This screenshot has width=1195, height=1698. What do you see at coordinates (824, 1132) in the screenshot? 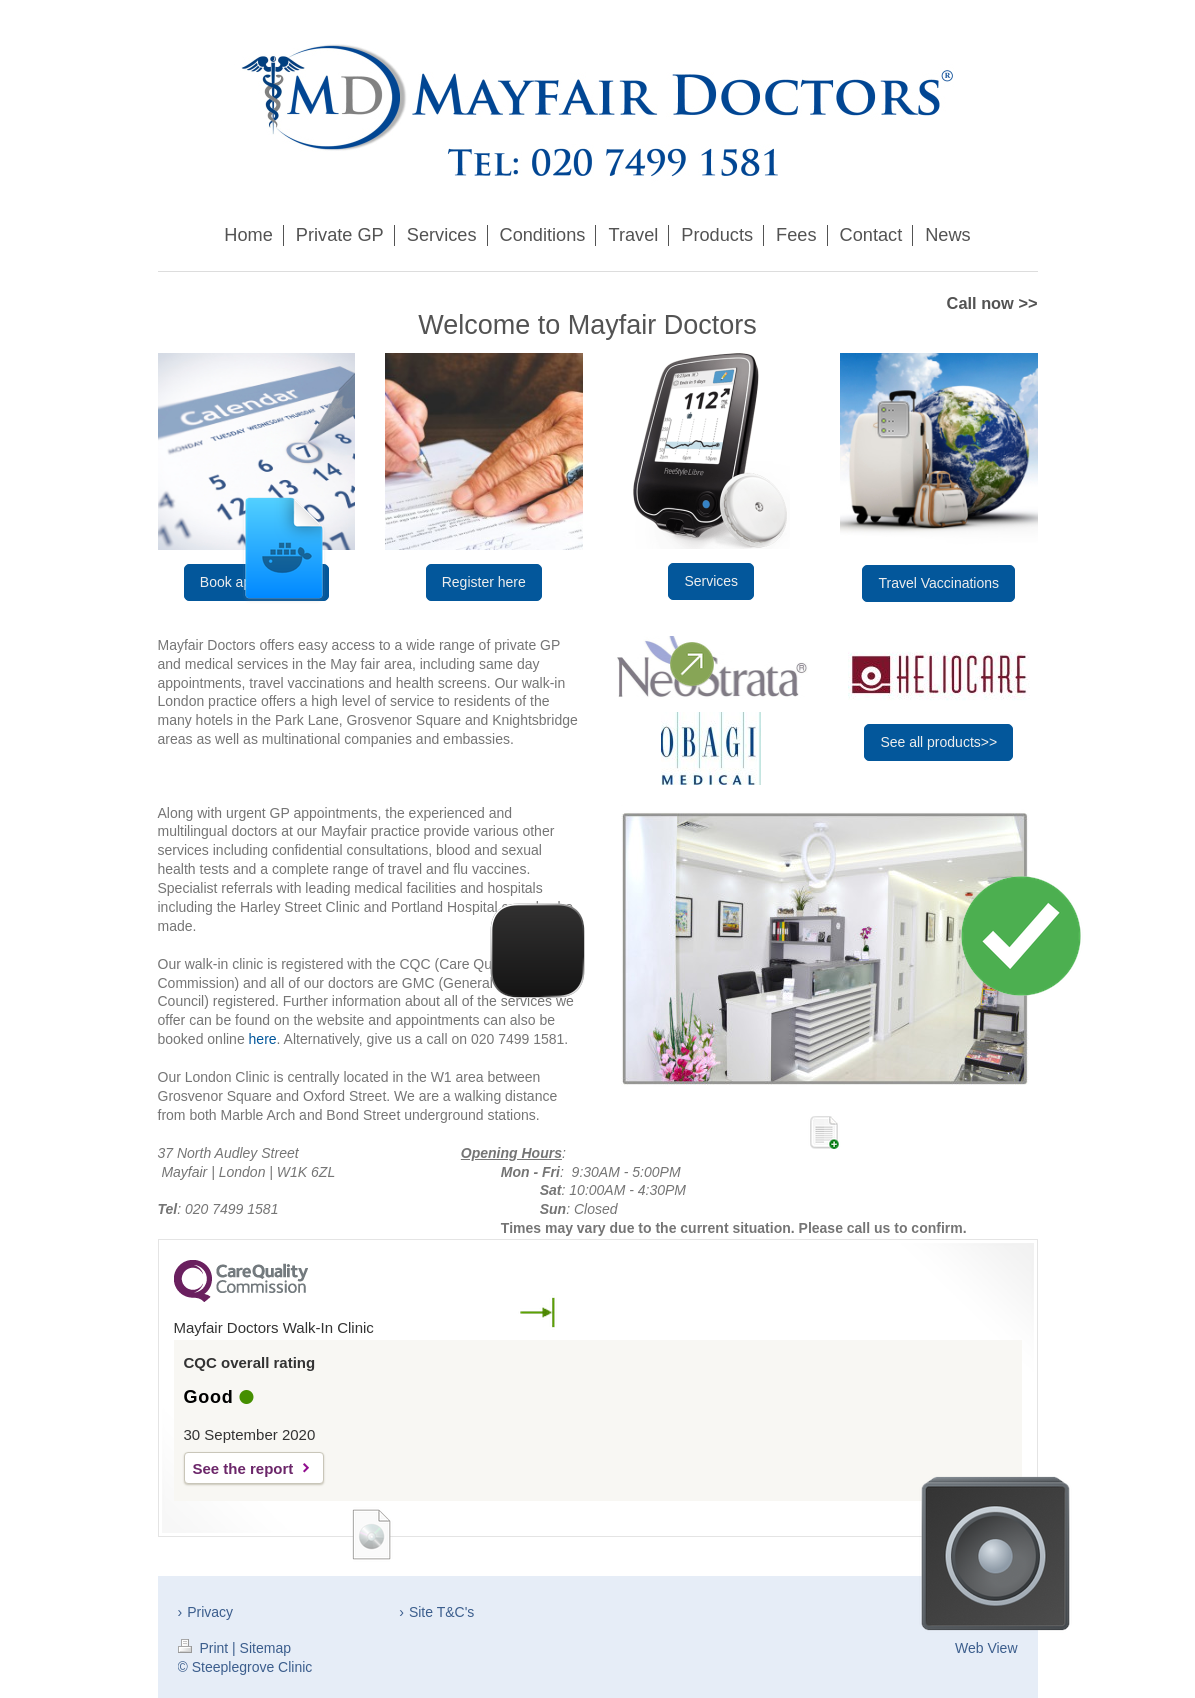
I see `create a new document` at bounding box center [824, 1132].